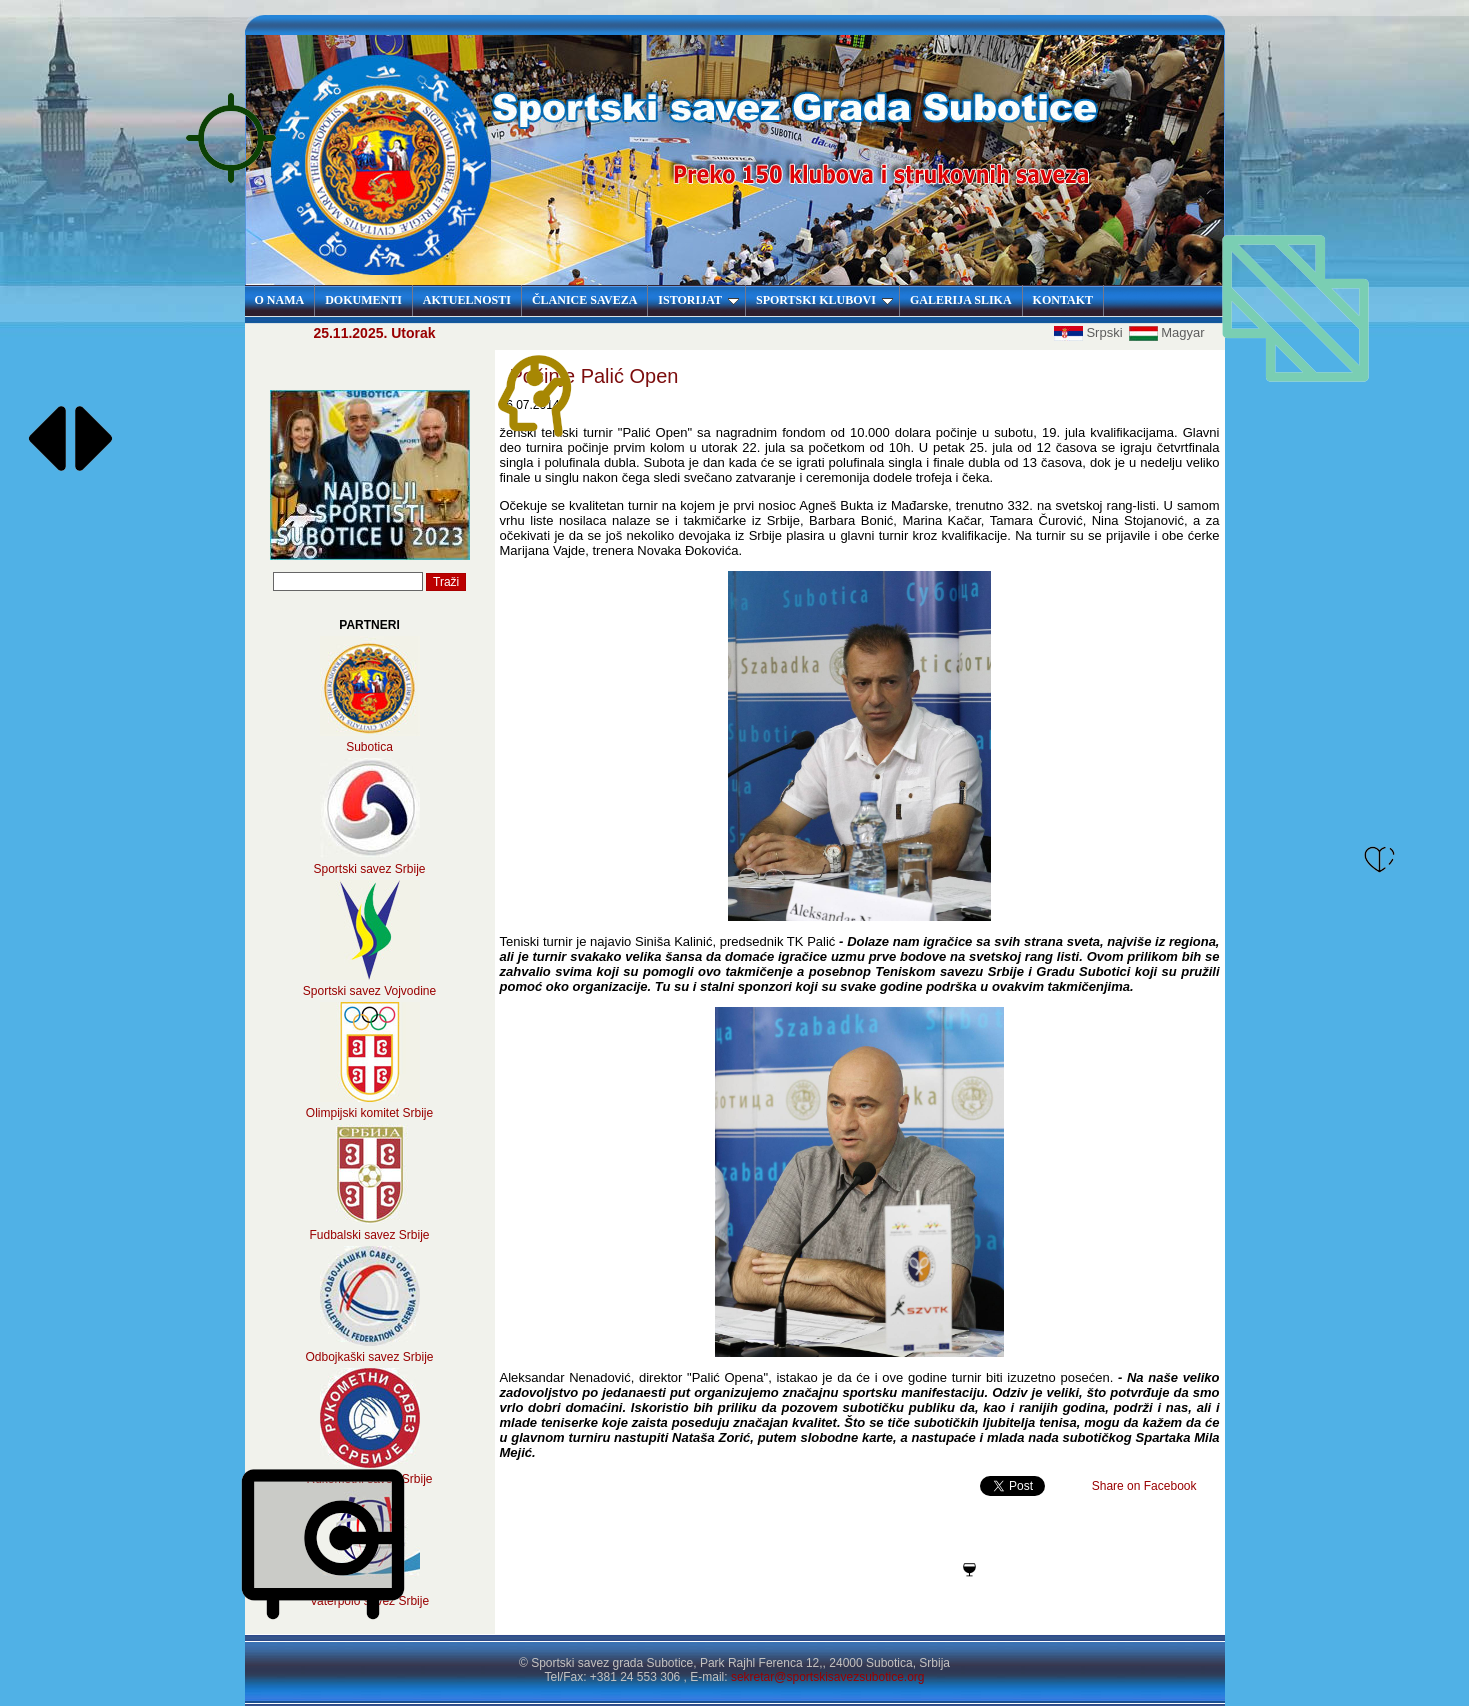 Image resolution: width=1469 pixels, height=1706 pixels. I want to click on access AI or machine learning features, so click(536, 396).